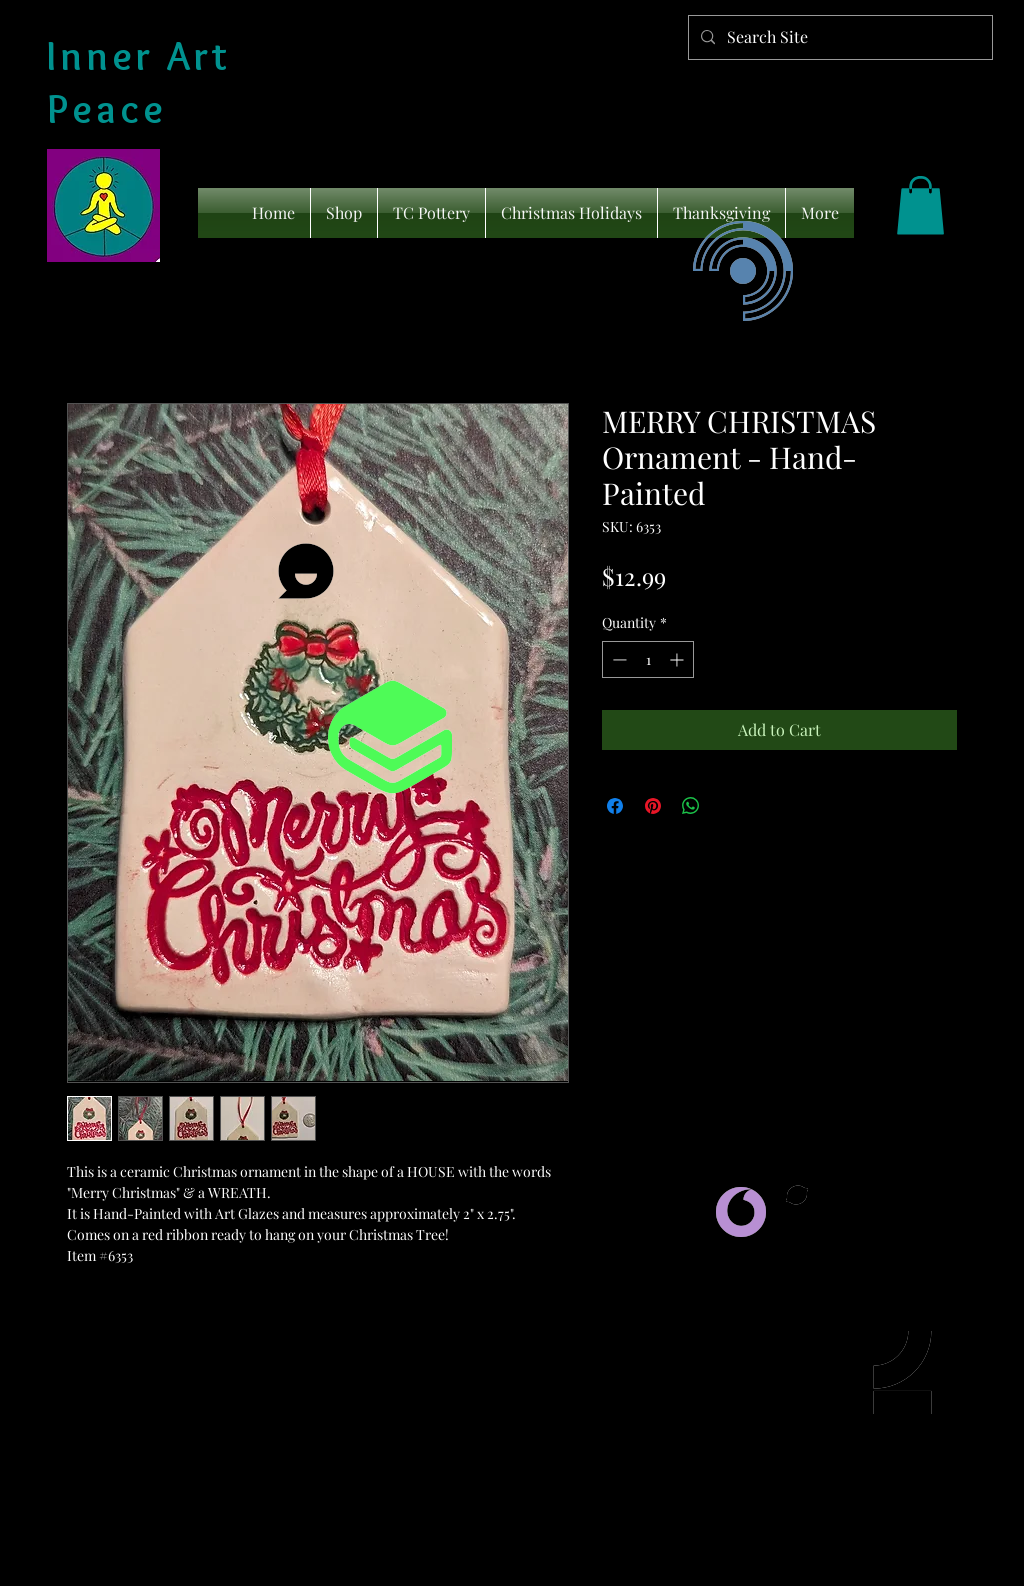  What do you see at coordinates (390, 737) in the screenshot?
I see `open GitBook documentation` at bounding box center [390, 737].